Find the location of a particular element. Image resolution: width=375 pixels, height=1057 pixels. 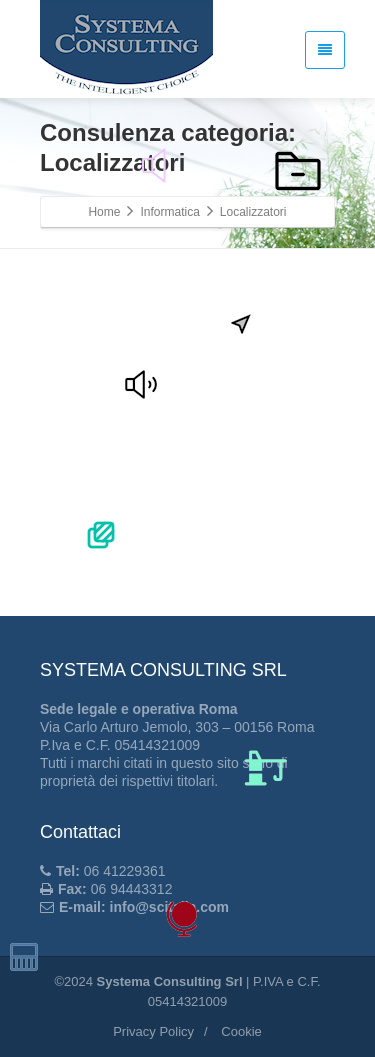

view selected layers in a design tool is located at coordinates (101, 535).